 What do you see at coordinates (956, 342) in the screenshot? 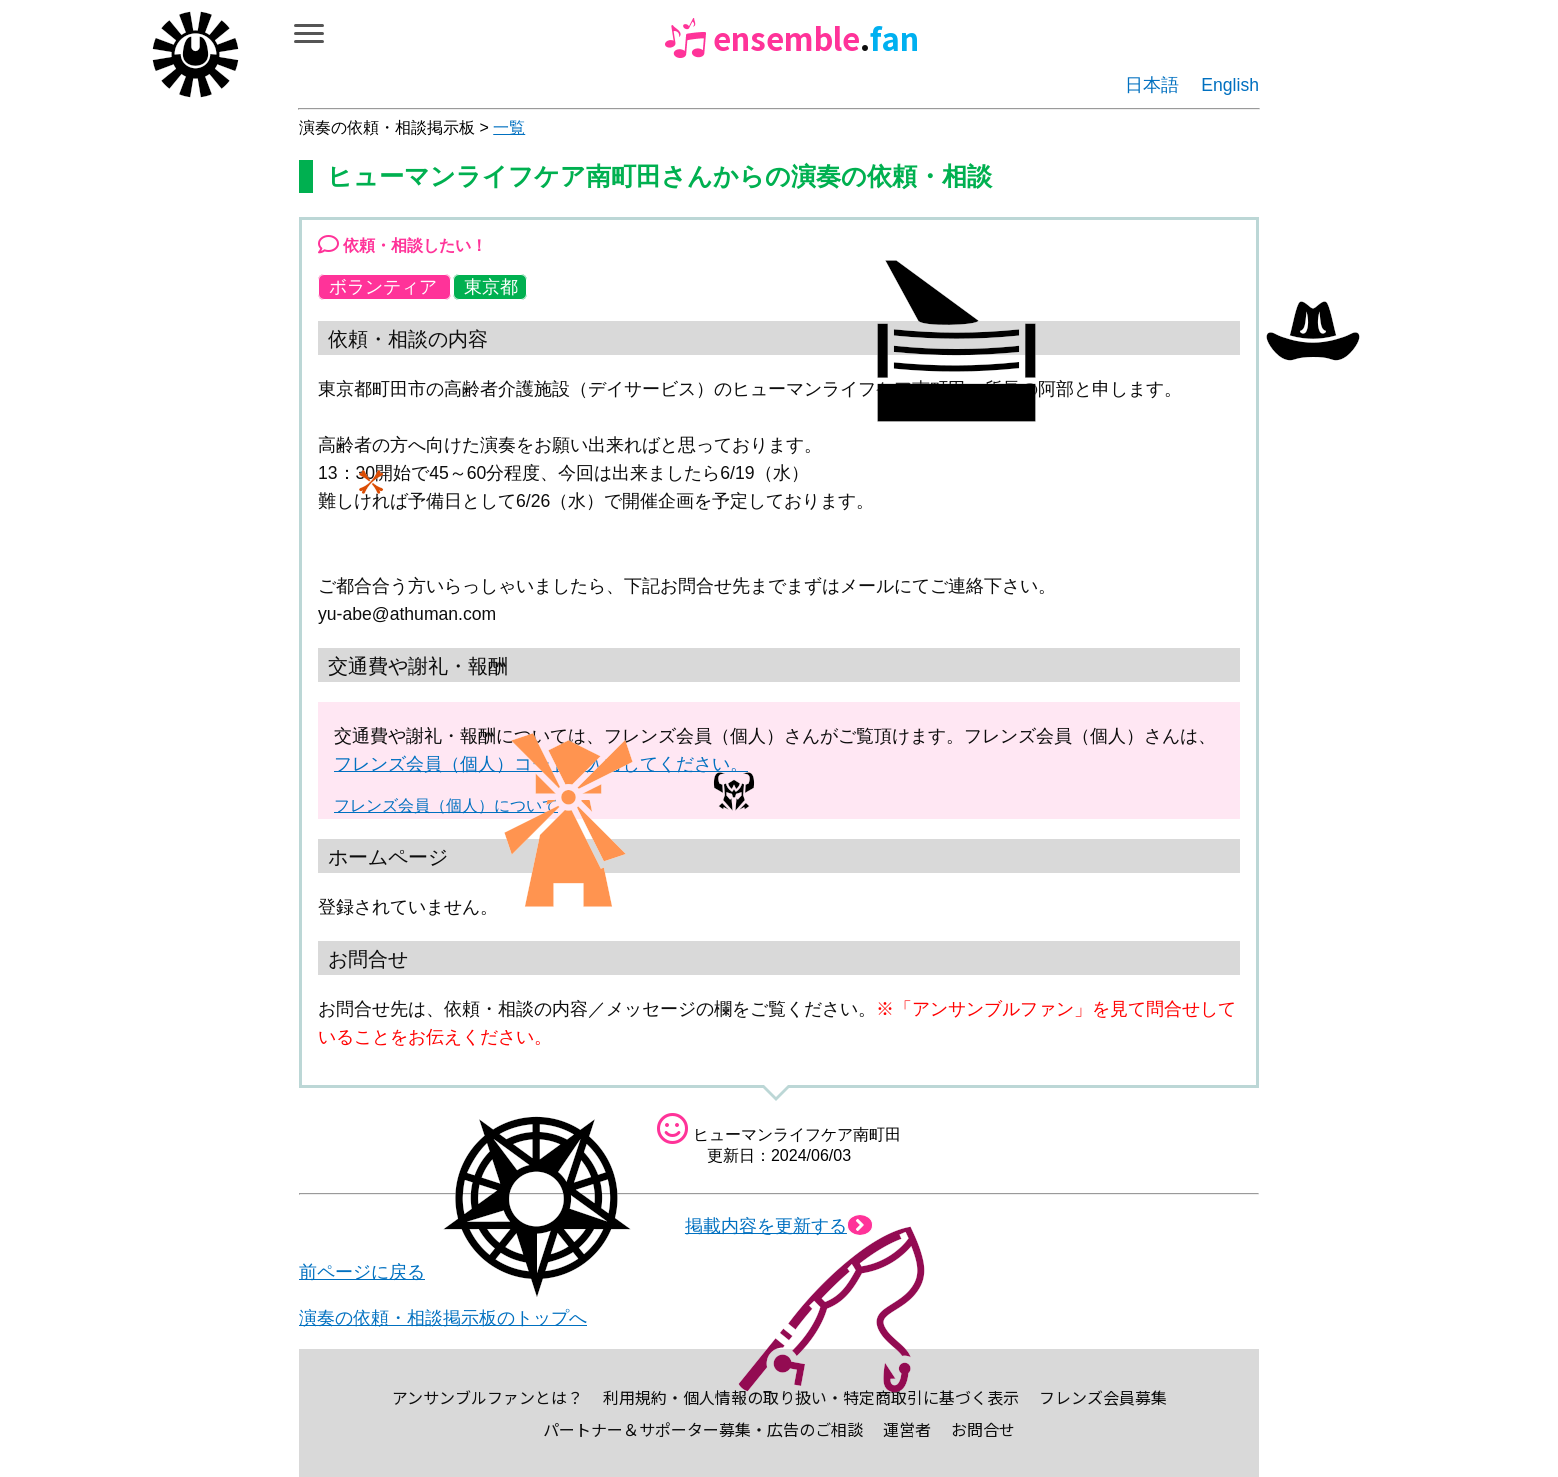
I see `access boxing or fighting game mode` at bounding box center [956, 342].